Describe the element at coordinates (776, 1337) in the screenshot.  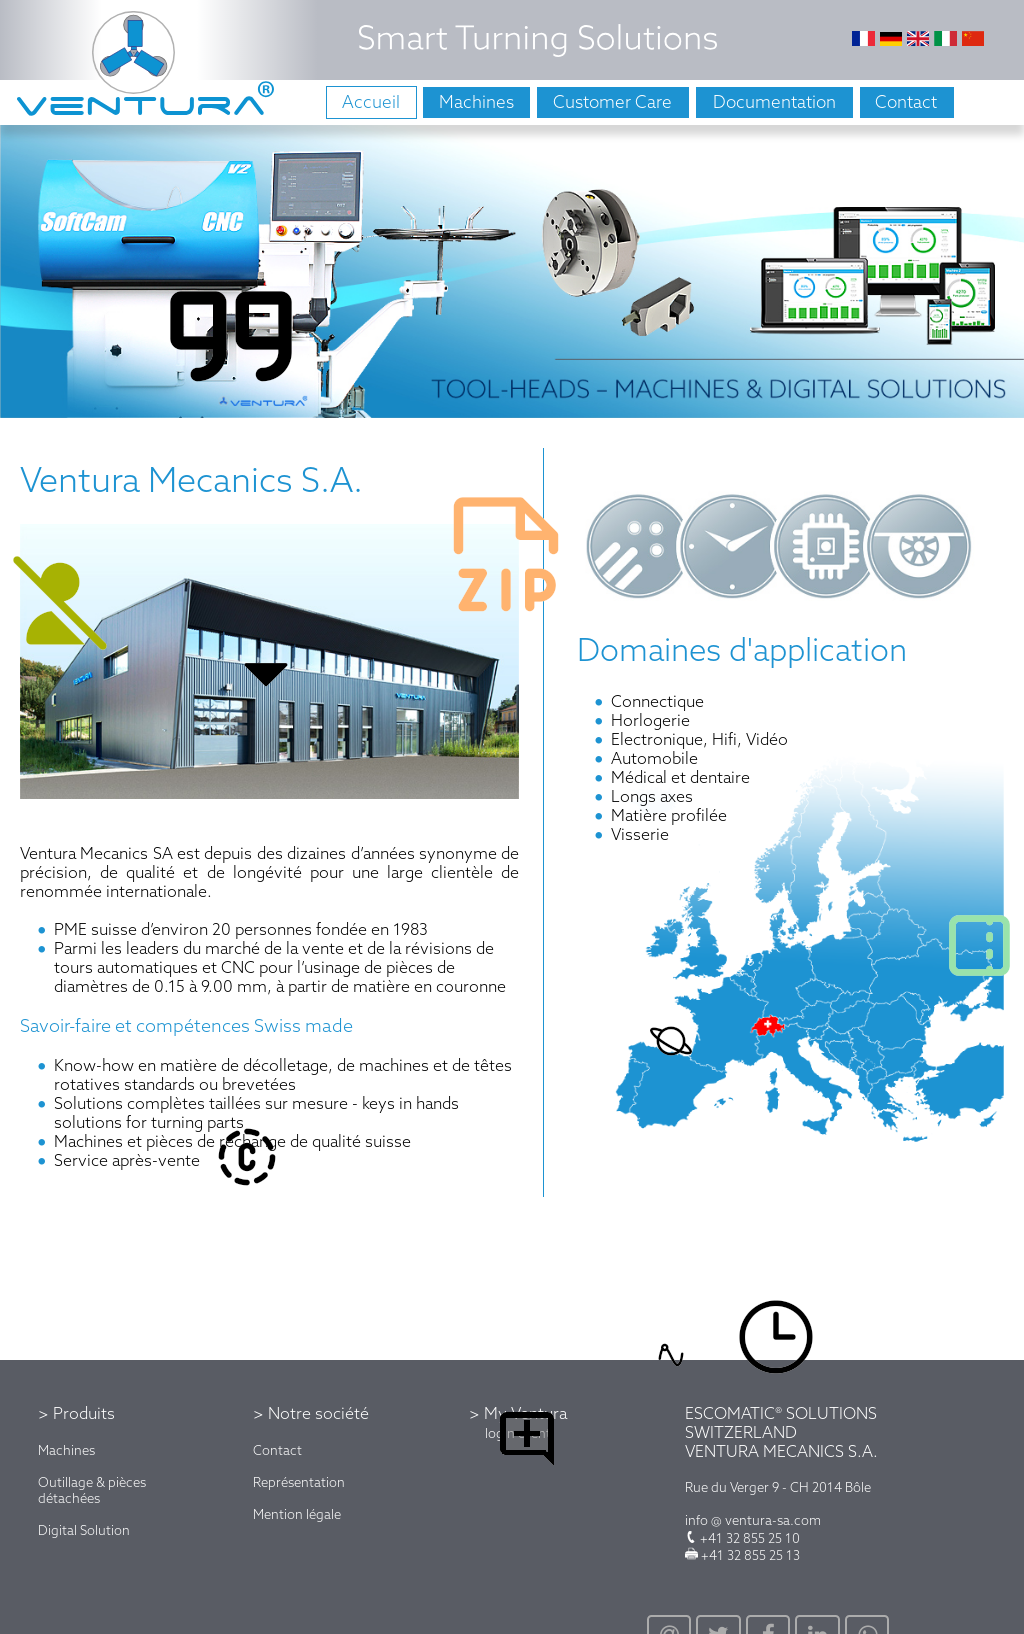
I see `view time or clock settings` at that location.